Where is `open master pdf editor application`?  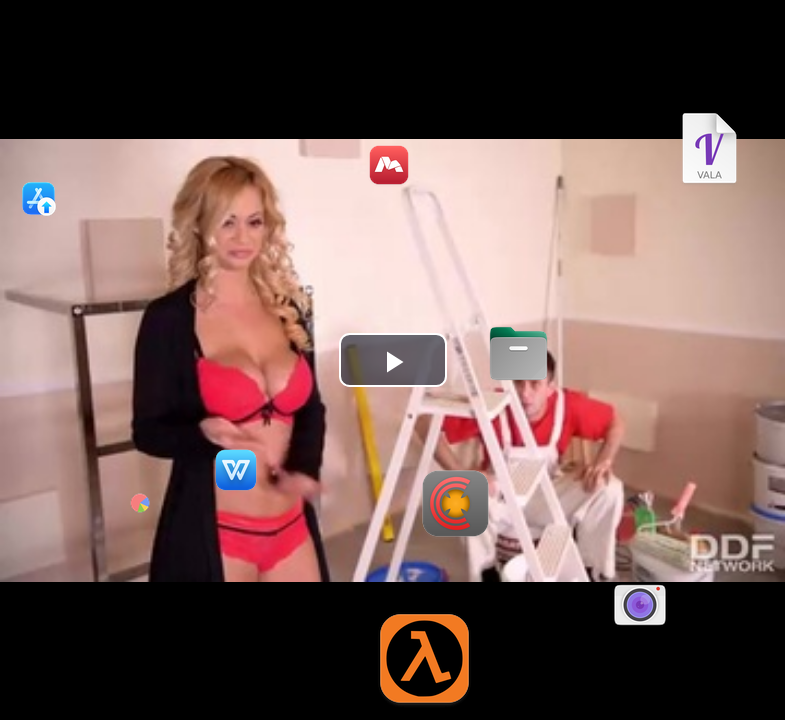 open master pdf editor application is located at coordinates (389, 165).